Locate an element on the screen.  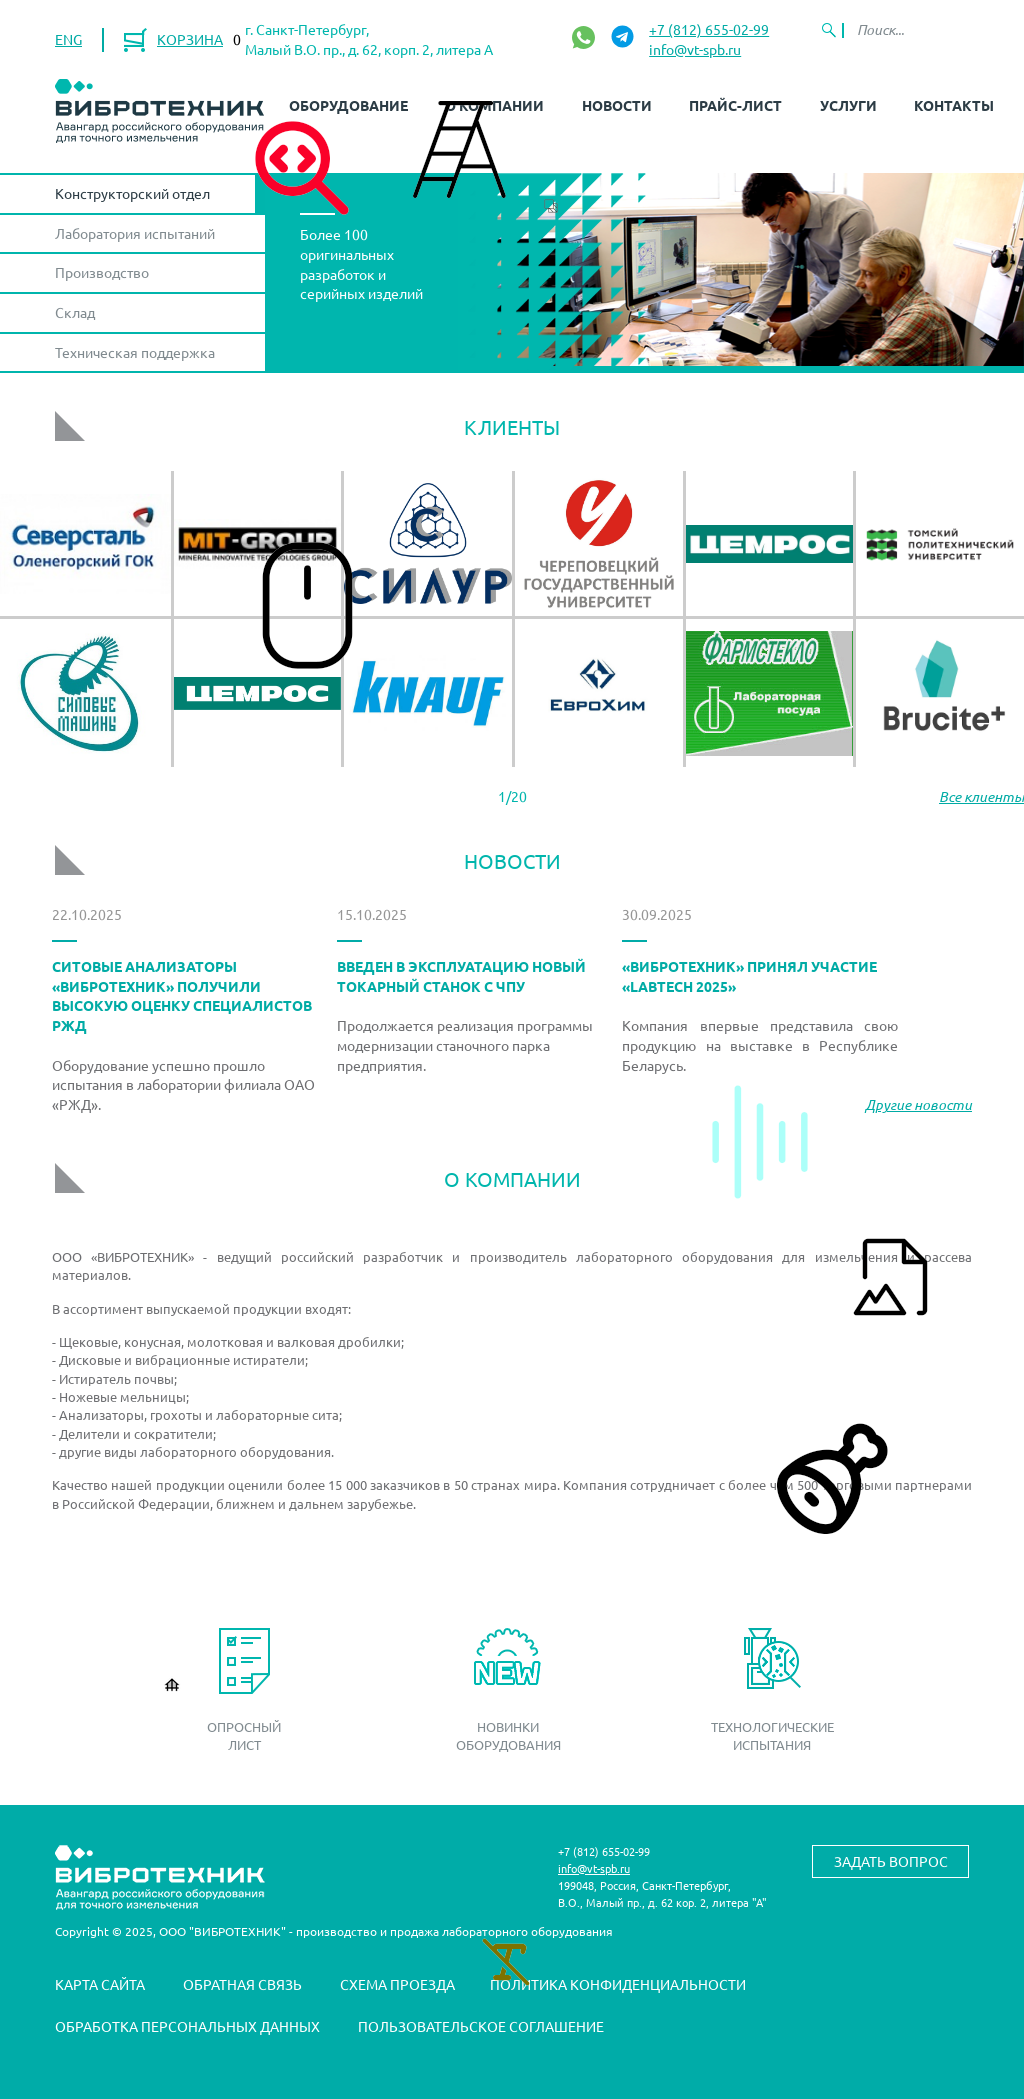
clear text formatting is located at coordinates (506, 1962).